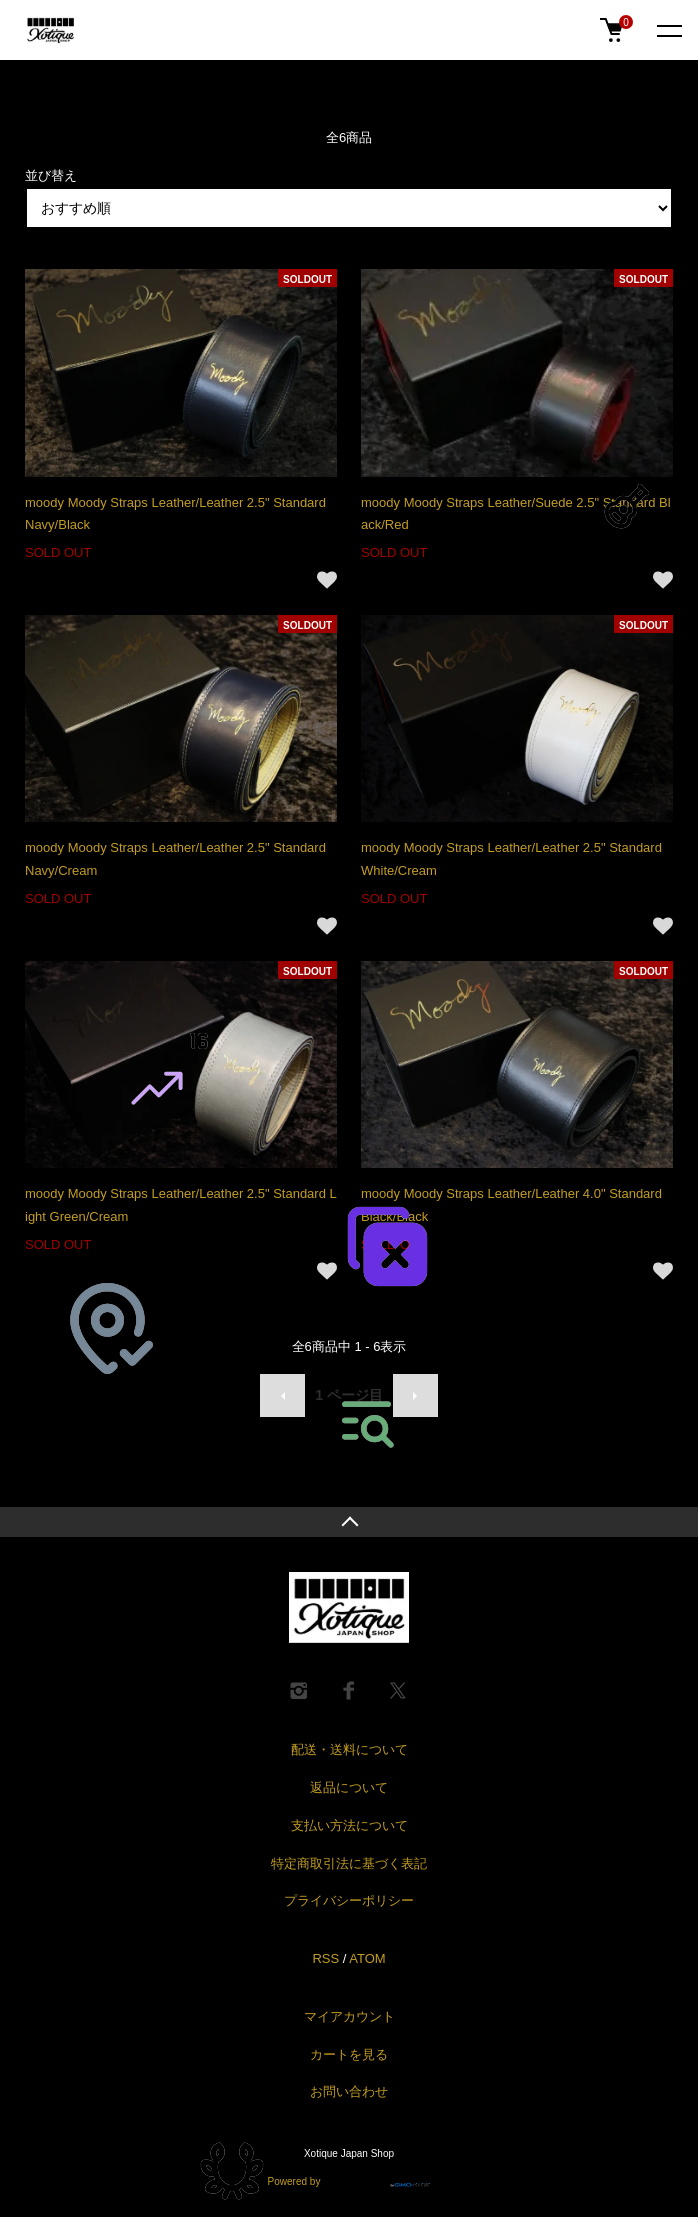  Describe the element at coordinates (157, 1090) in the screenshot. I see `view trending or popular content` at that location.